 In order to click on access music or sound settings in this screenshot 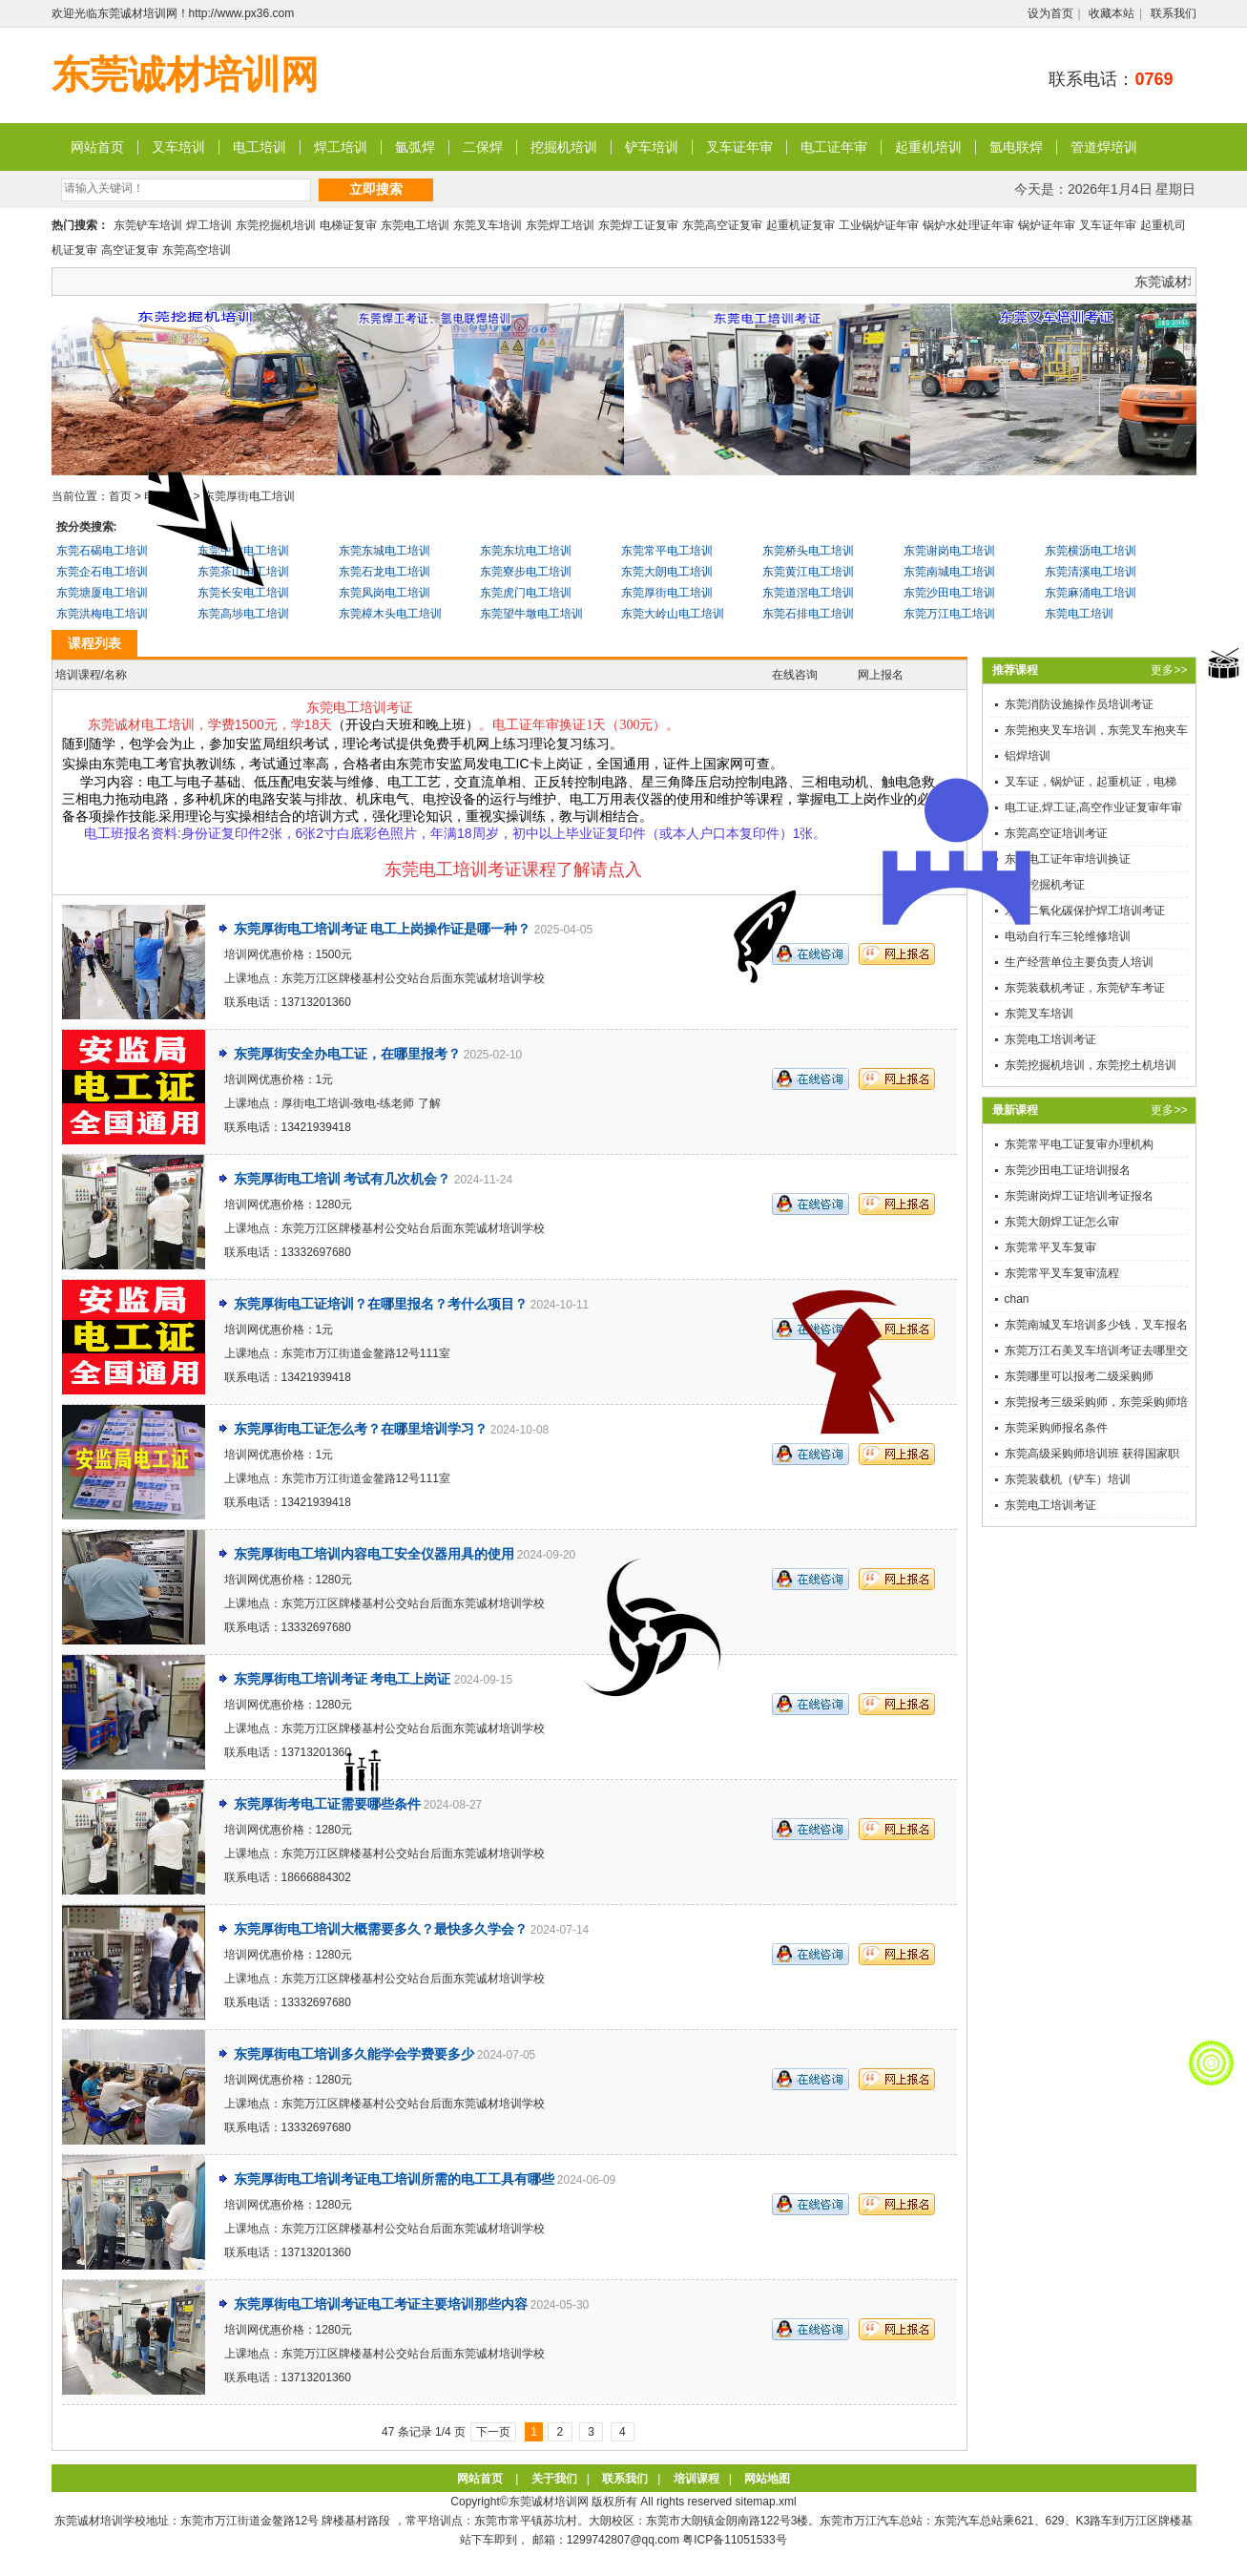, I will do `click(1223, 662)`.